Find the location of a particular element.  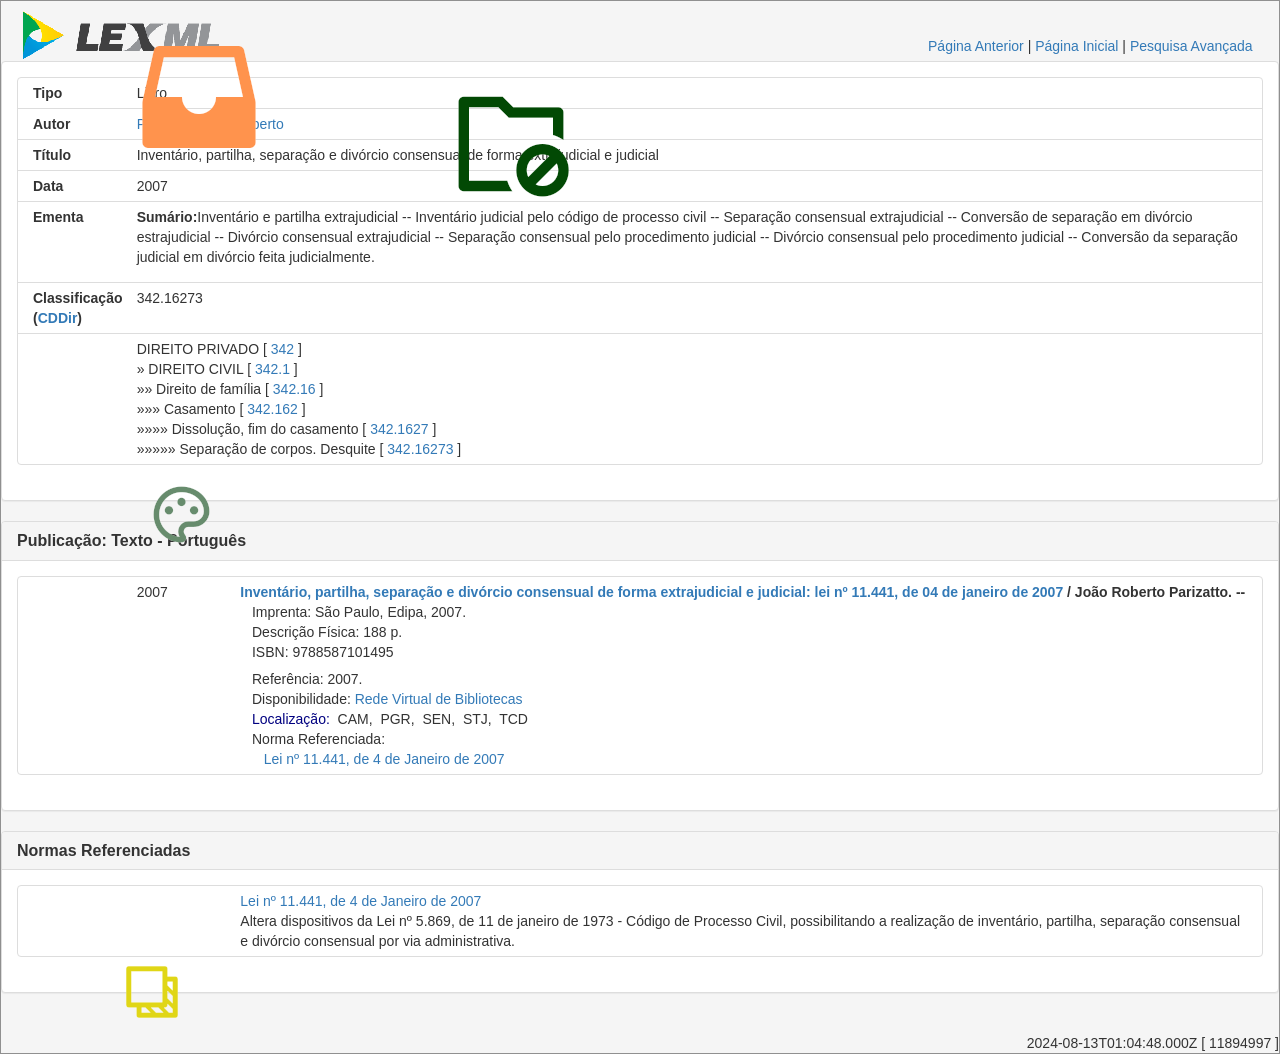

apply shadow effect to selected element is located at coordinates (152, 992).